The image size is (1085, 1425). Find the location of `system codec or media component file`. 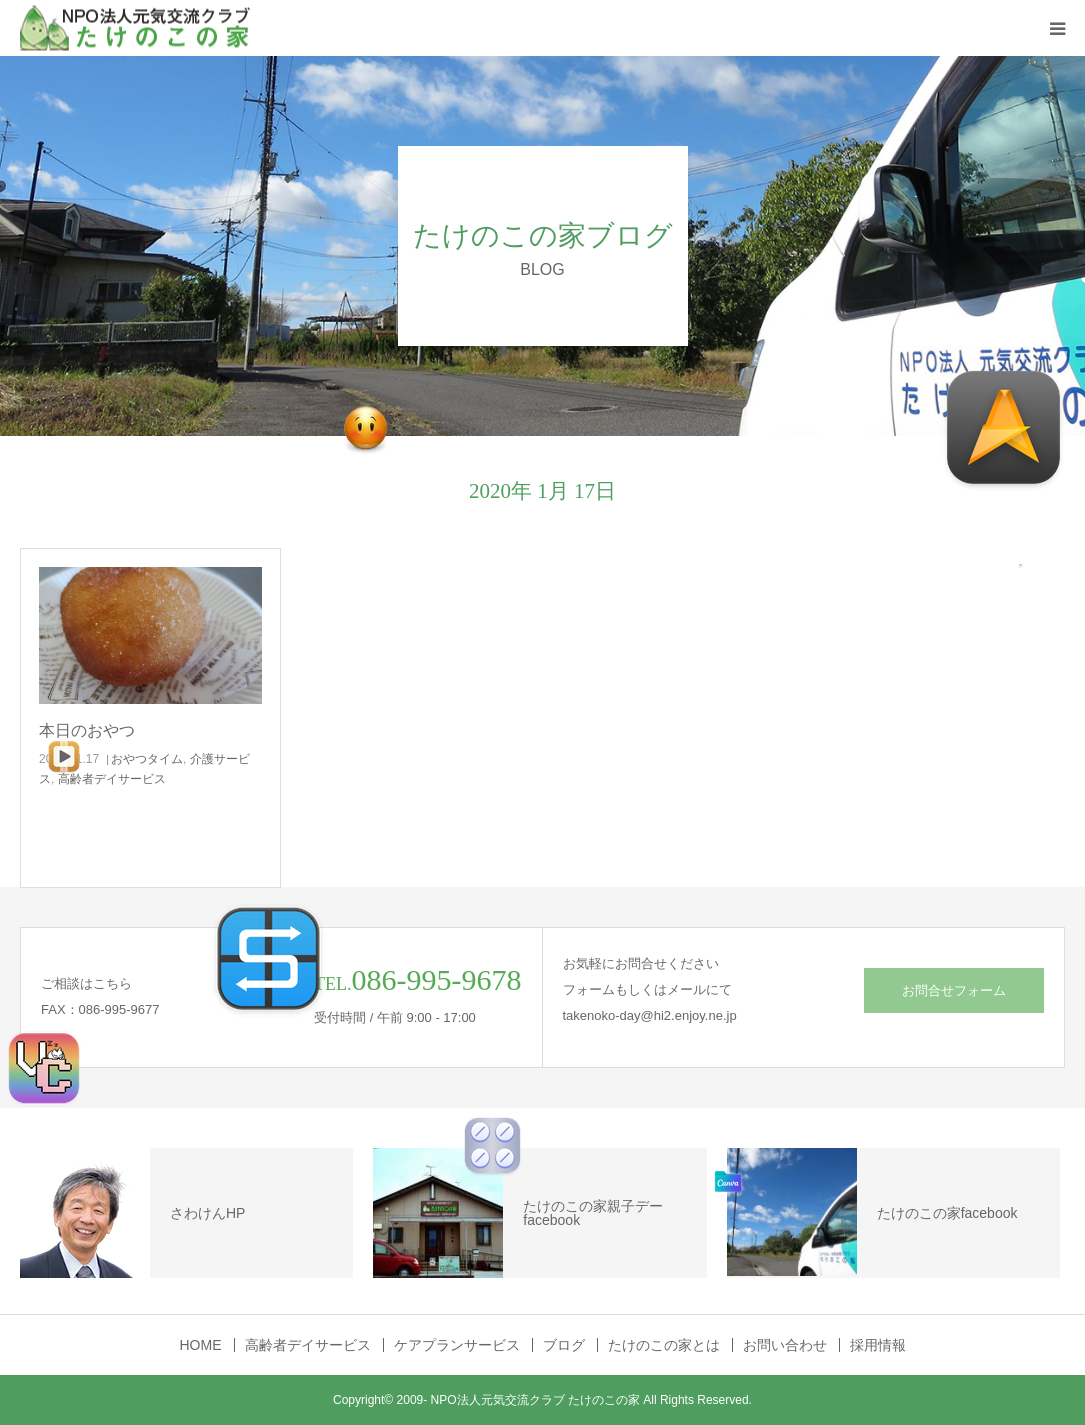

system codec or media component file is located at coordinates (64, 757).